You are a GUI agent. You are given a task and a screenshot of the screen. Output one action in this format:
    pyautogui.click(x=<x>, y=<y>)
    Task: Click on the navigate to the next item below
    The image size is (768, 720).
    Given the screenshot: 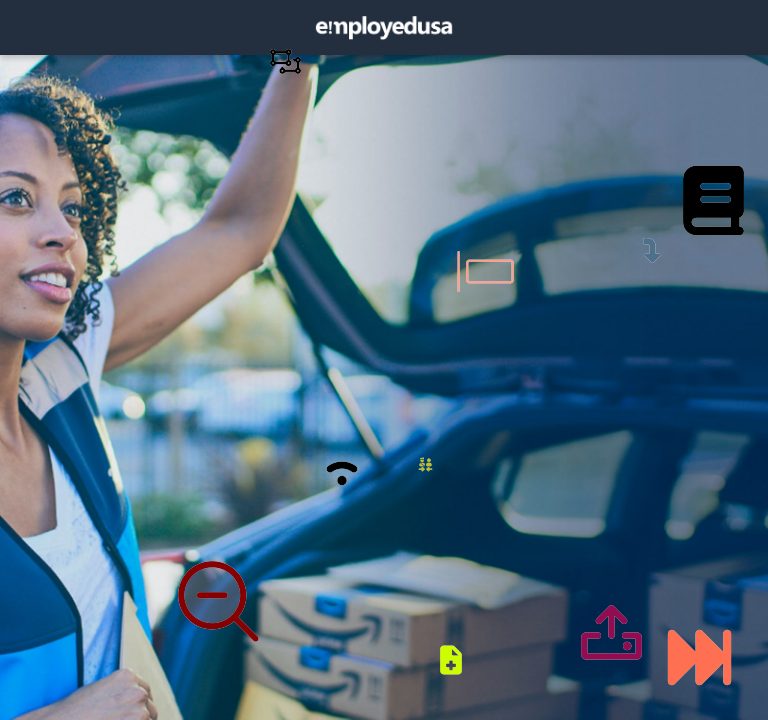 What is the action you would take?
    pyautogui.click(x=652, y=250)
    